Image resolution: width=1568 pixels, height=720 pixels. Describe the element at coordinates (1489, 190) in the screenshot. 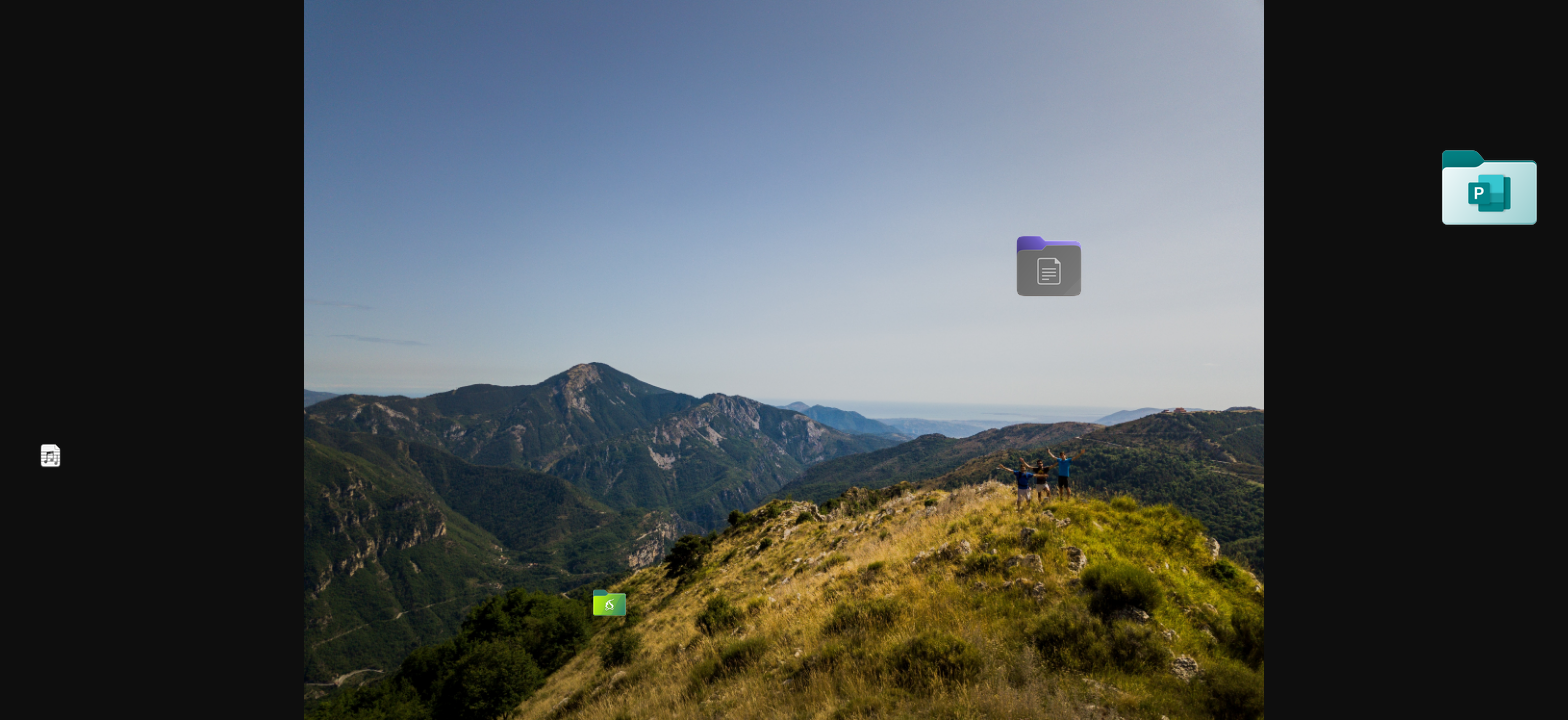

I see `open folder containing microsoft publisher files` at that location.